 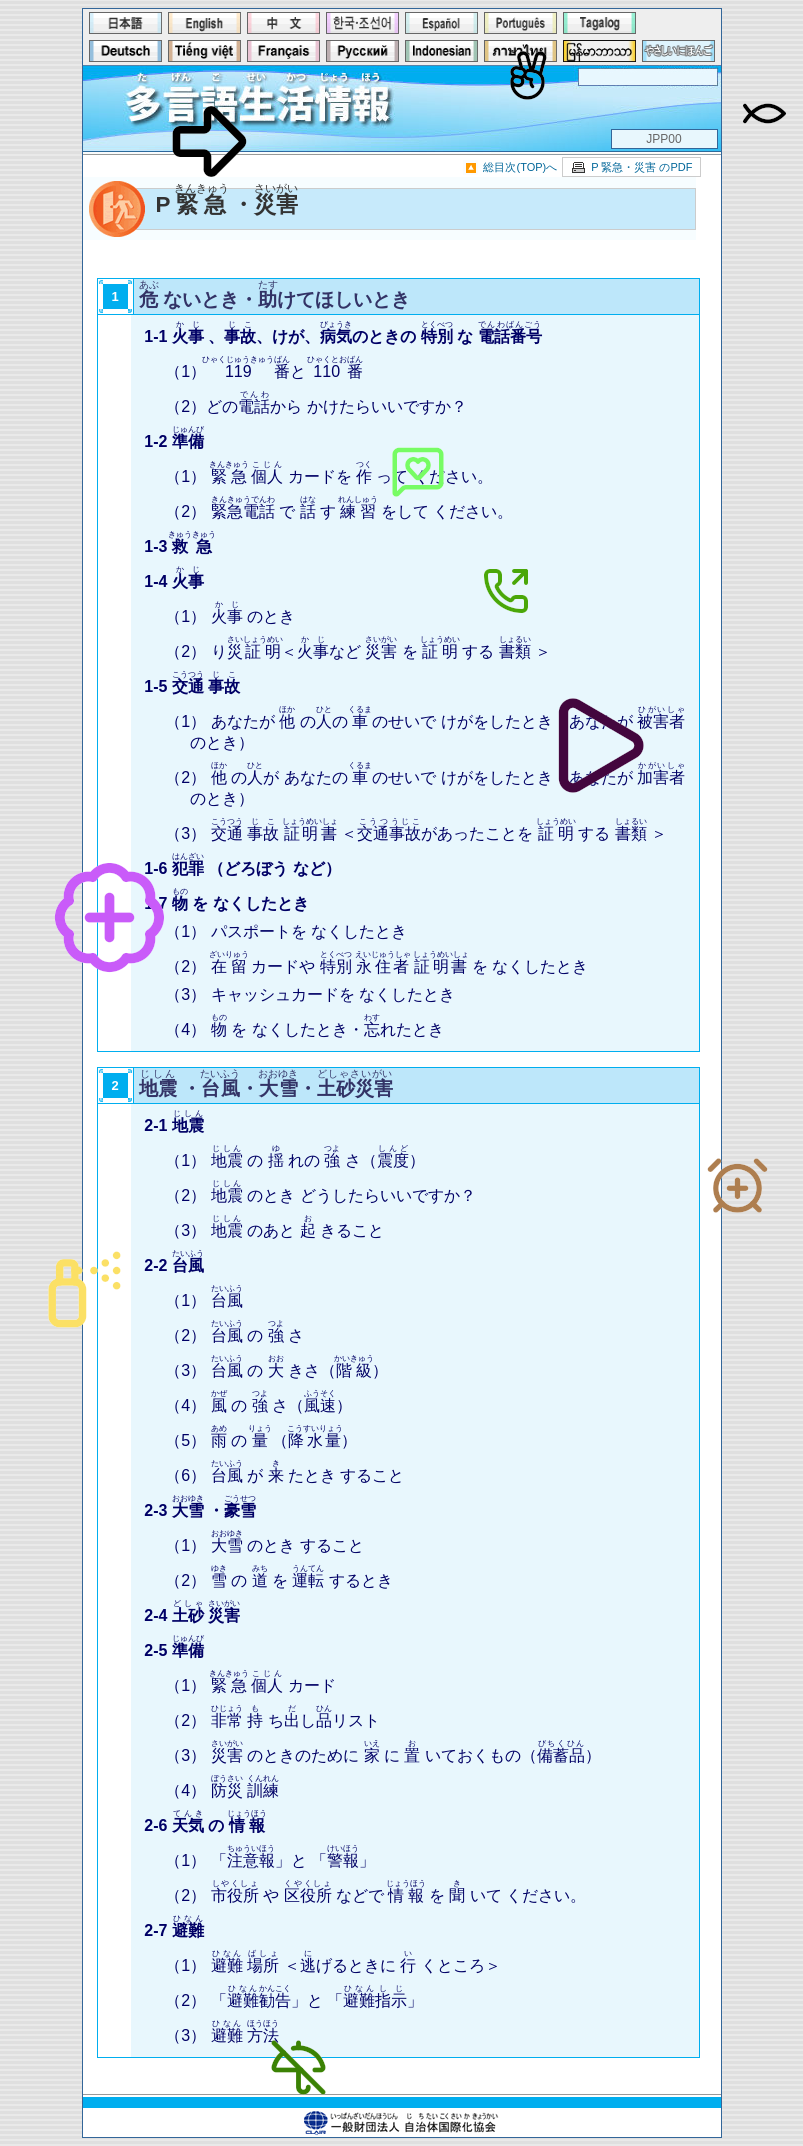 What do you see at coordinates (82, 1289) in the screenshot?
I see `apply spray or mist effect` at bounding box center [82, 1289].